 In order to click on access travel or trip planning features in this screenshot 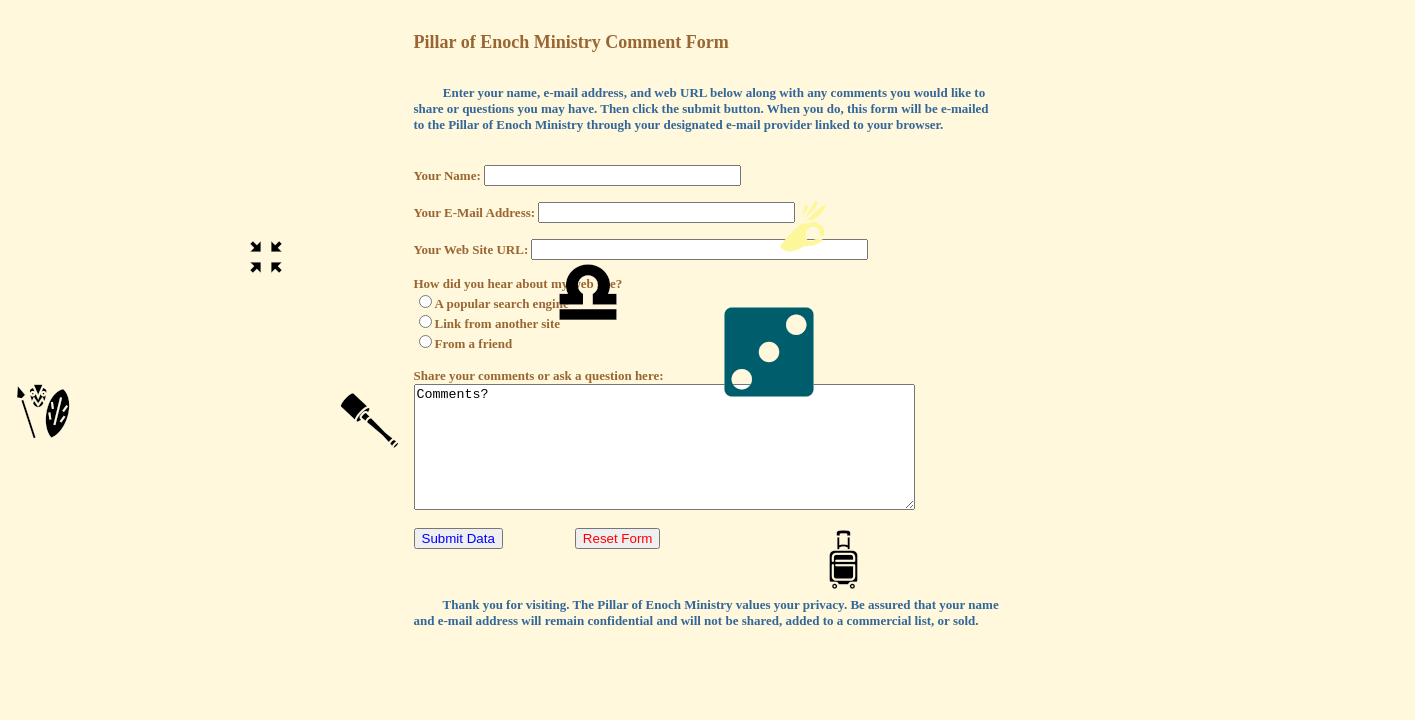, I will do `click(843, 559)`.